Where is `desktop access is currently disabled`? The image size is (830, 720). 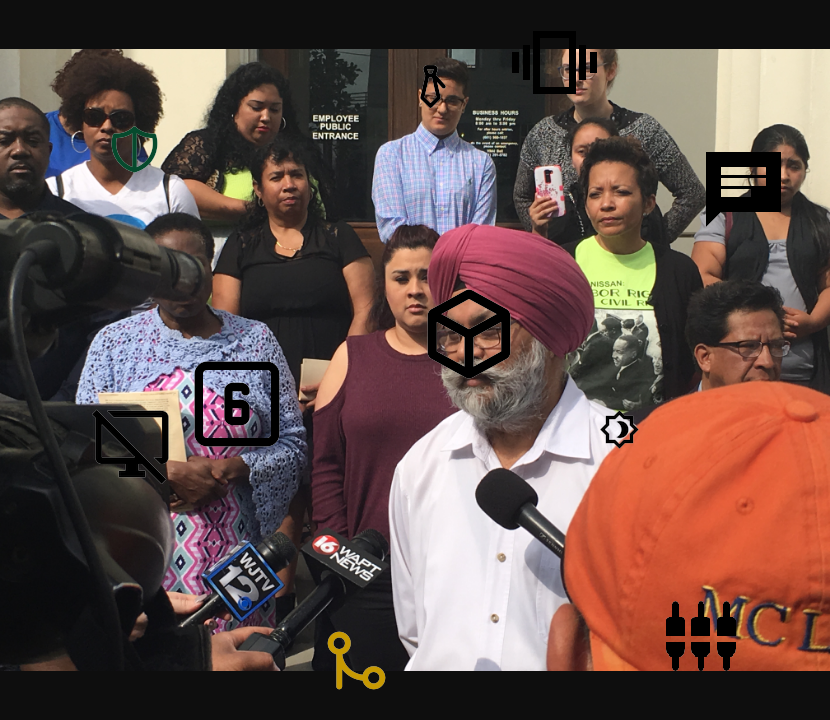
desktop access is currently disabled is located at coordinates (132, 444).